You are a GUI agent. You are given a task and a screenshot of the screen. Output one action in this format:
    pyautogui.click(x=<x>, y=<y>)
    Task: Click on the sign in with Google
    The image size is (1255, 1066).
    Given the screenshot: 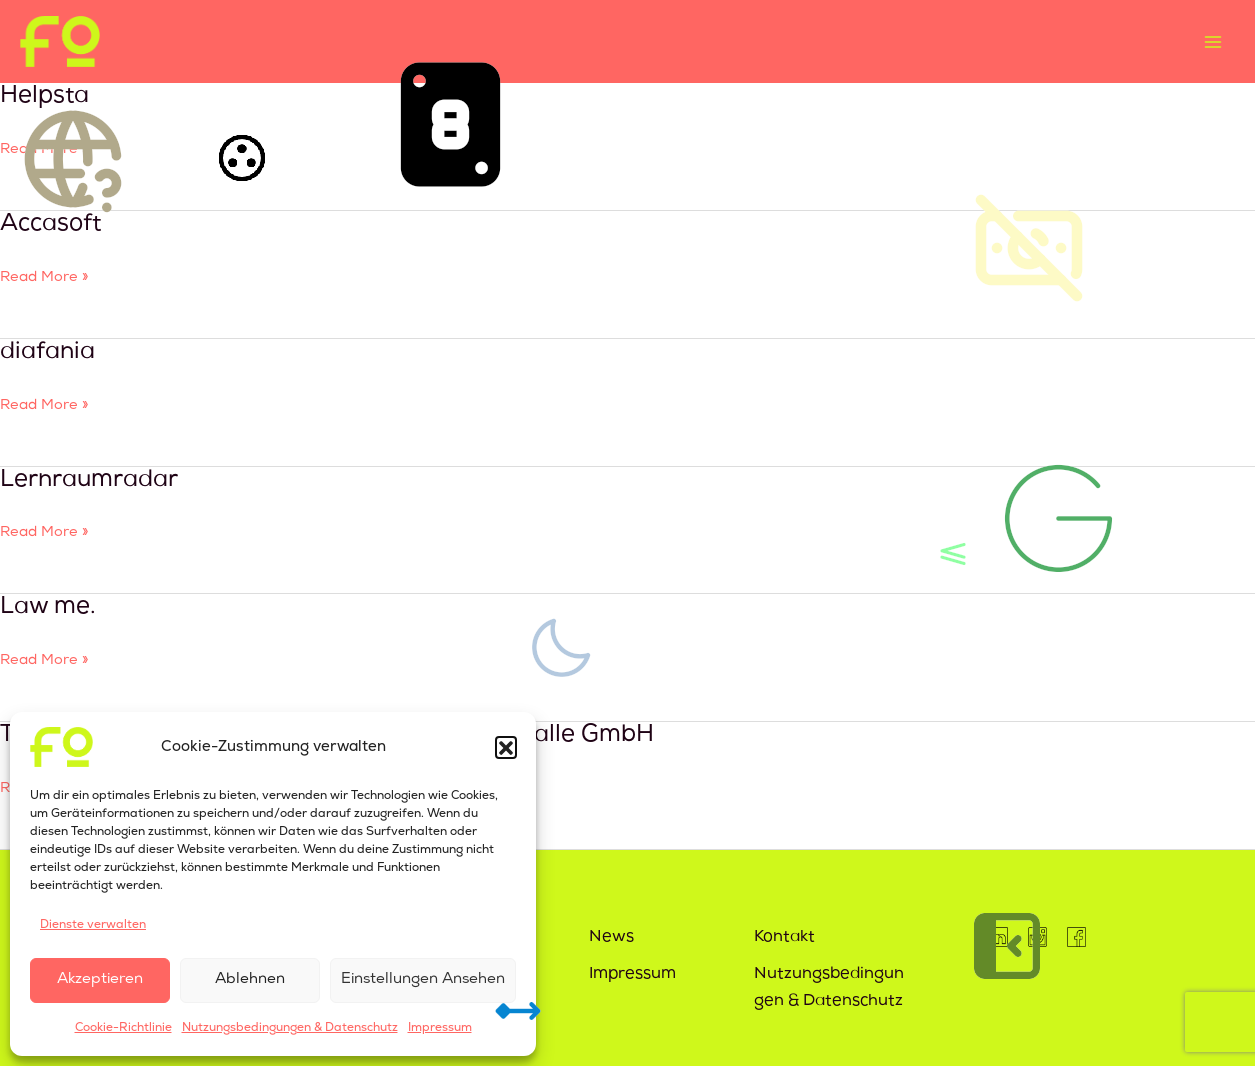 What is the action you would take?
    pyautogui.click(x=1058, y=518)
    